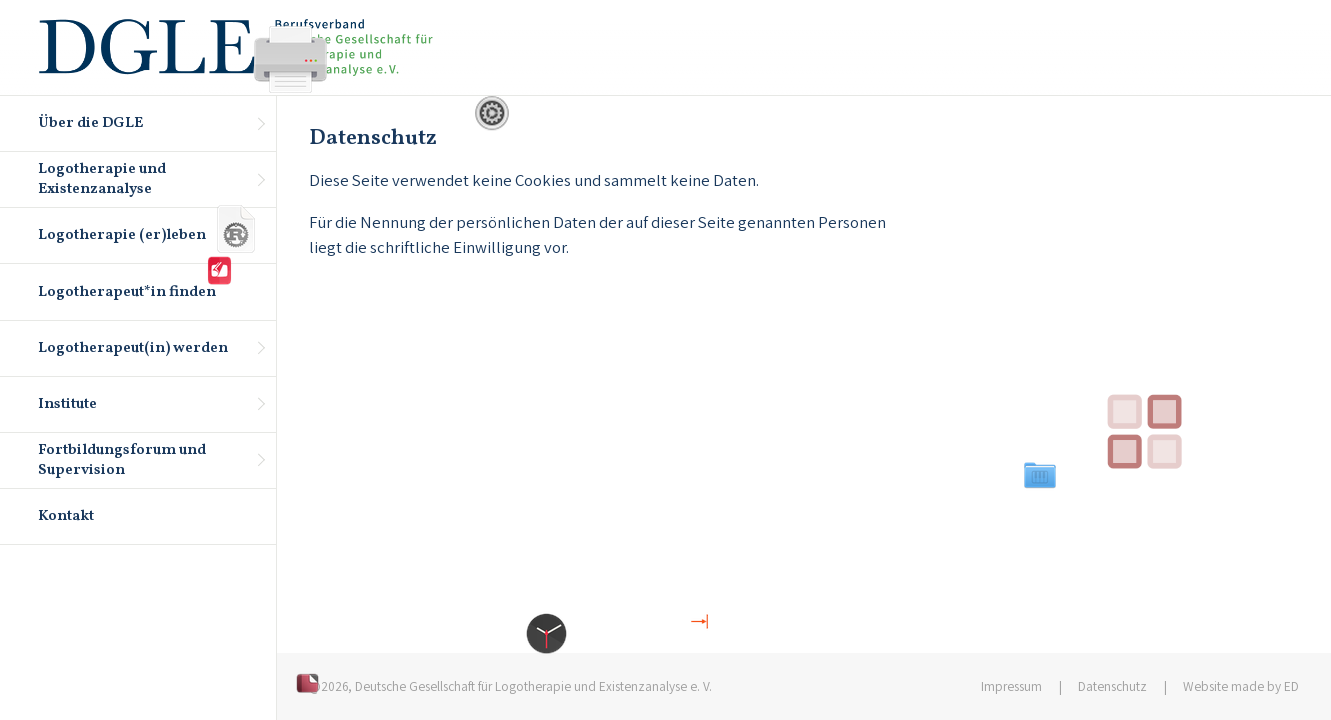  Describe the element at coordinates (546, 633) in the screenshot. I see `indicates a time-sensitive or urgent notification` at that location.